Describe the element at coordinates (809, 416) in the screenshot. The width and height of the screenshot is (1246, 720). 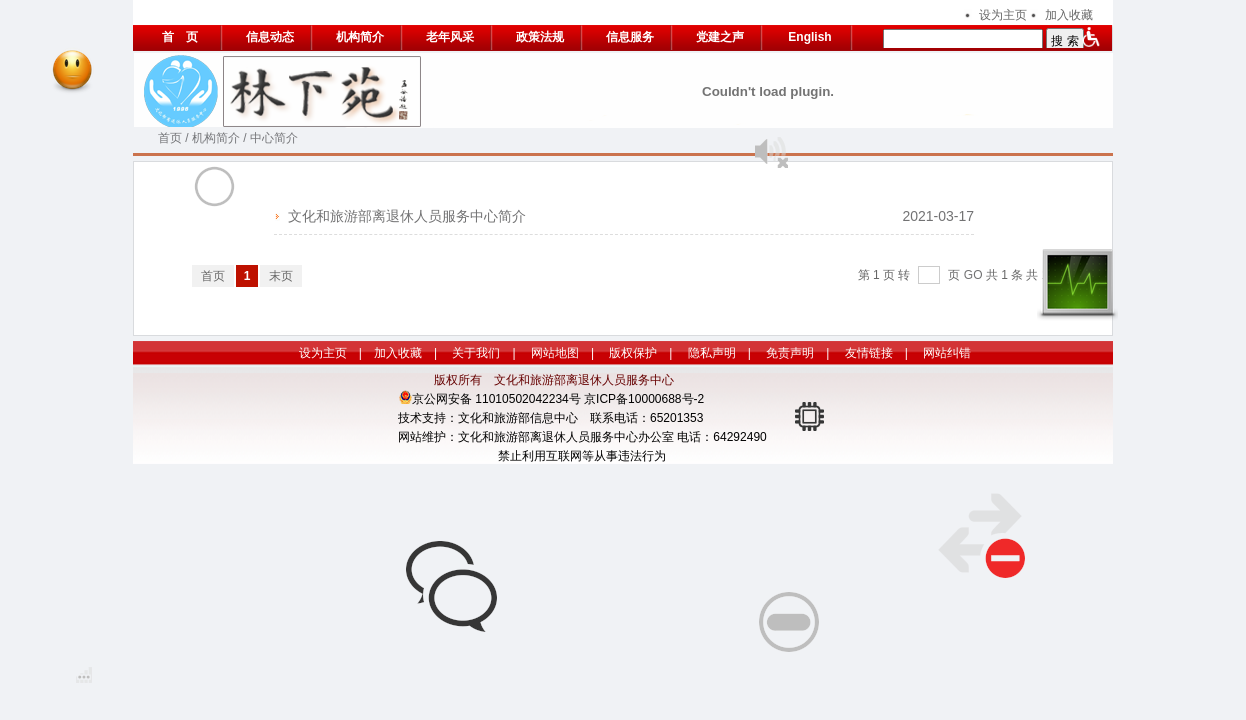
I see `access hardware or processor settings` at that location.